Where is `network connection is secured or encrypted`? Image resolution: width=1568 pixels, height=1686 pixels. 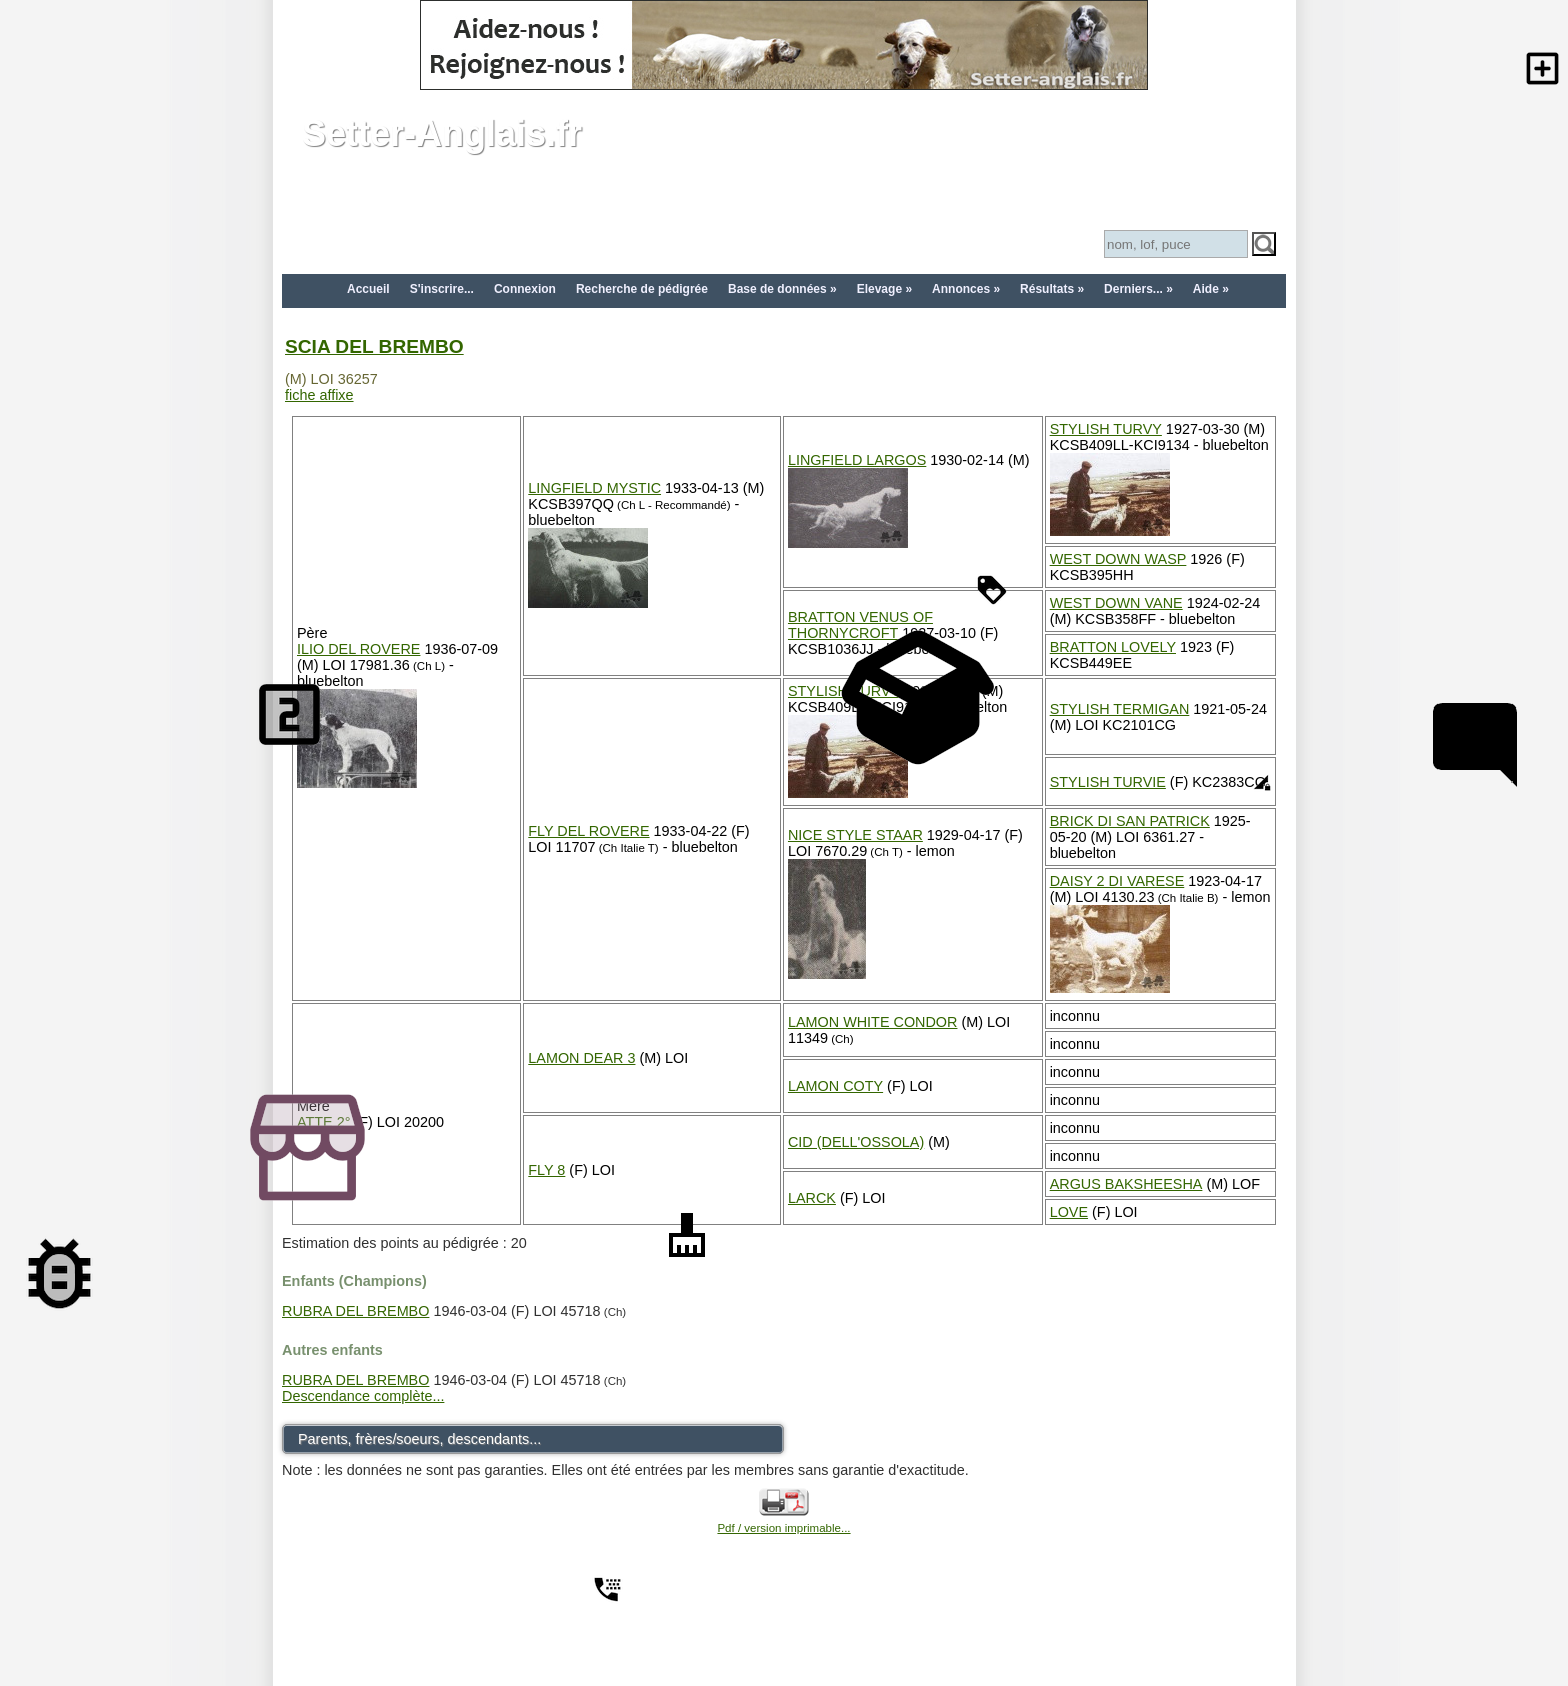 network connection is secured or encrypted is located at coordinates (1262, 783).